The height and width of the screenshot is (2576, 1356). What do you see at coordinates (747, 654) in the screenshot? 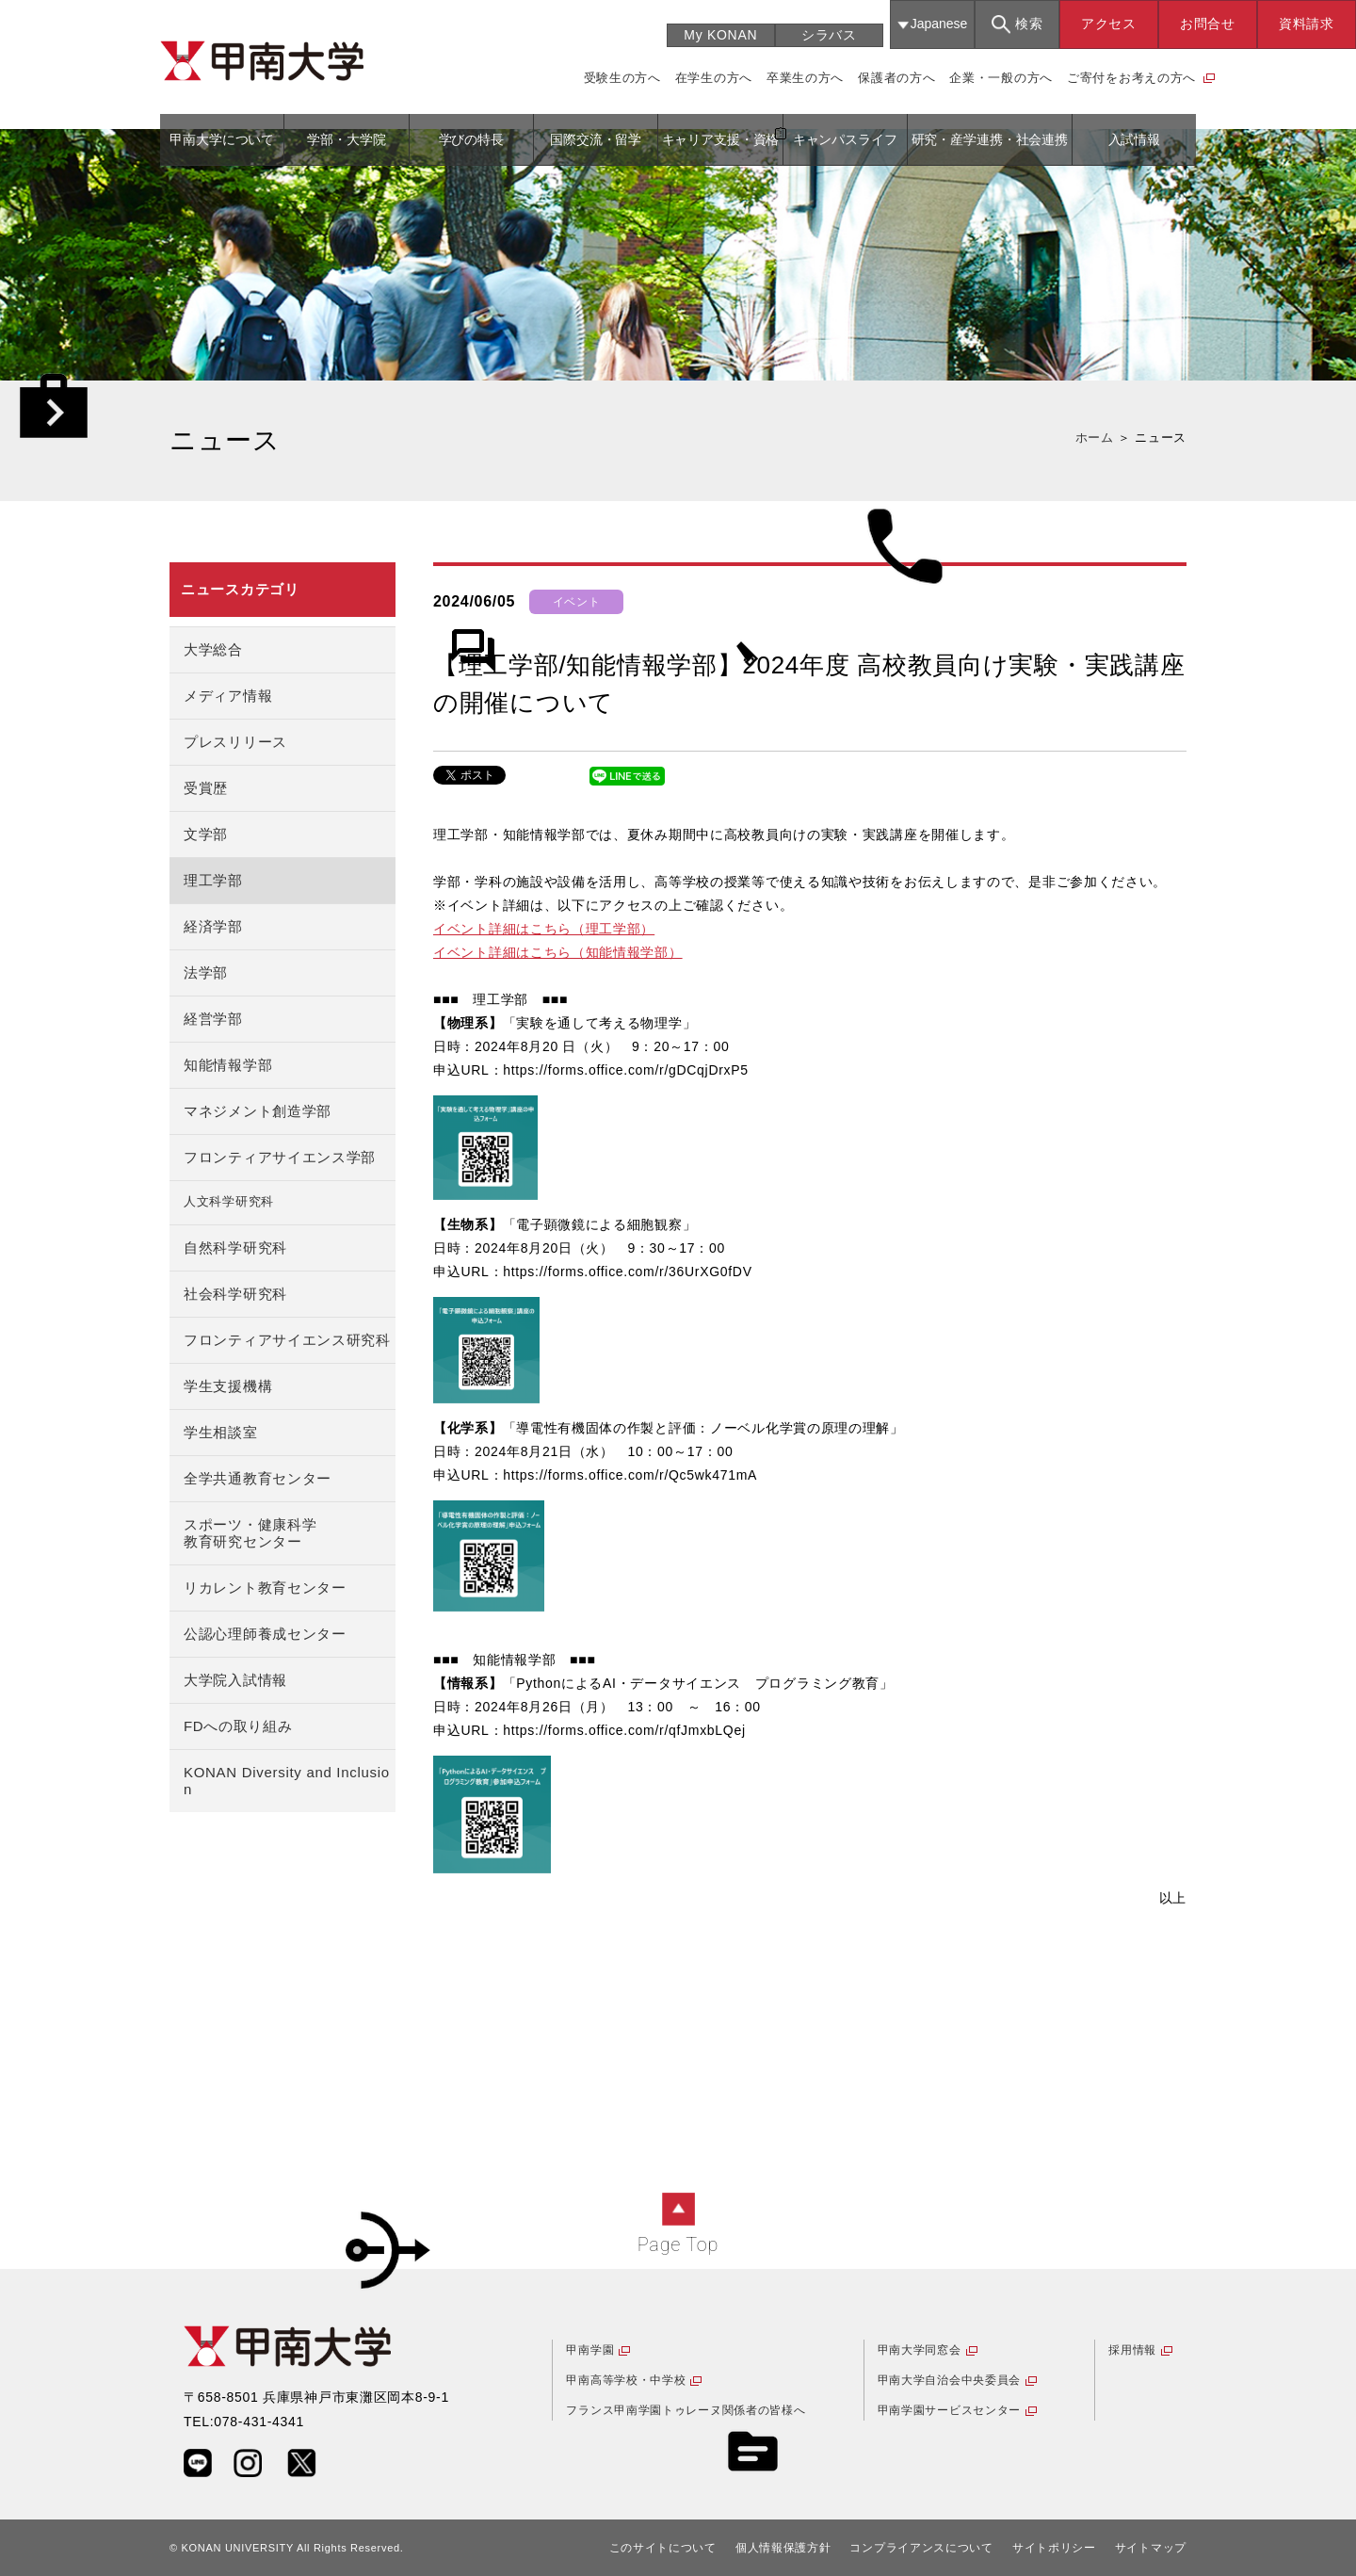
I see `find carpentry or woodworking services` at bounding box center [747, 654].